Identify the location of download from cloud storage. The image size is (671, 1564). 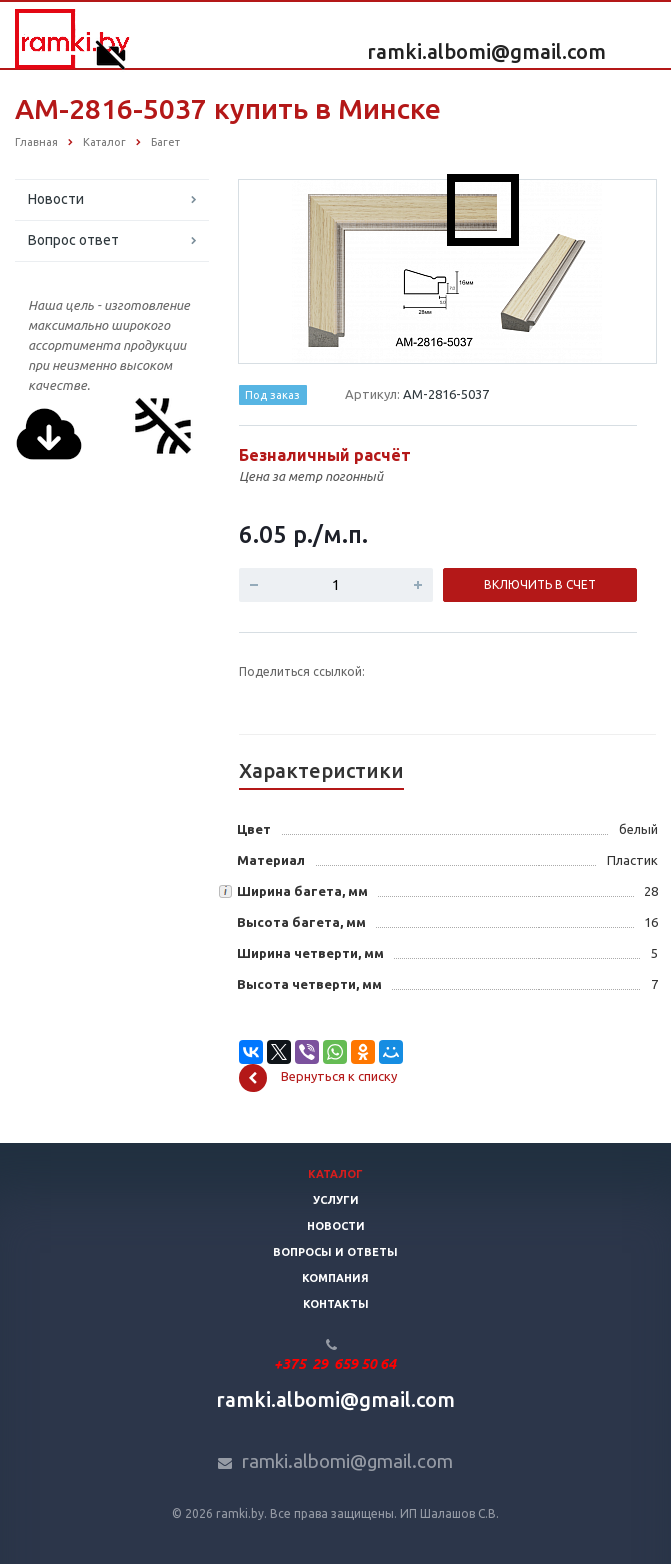
(49, 434).